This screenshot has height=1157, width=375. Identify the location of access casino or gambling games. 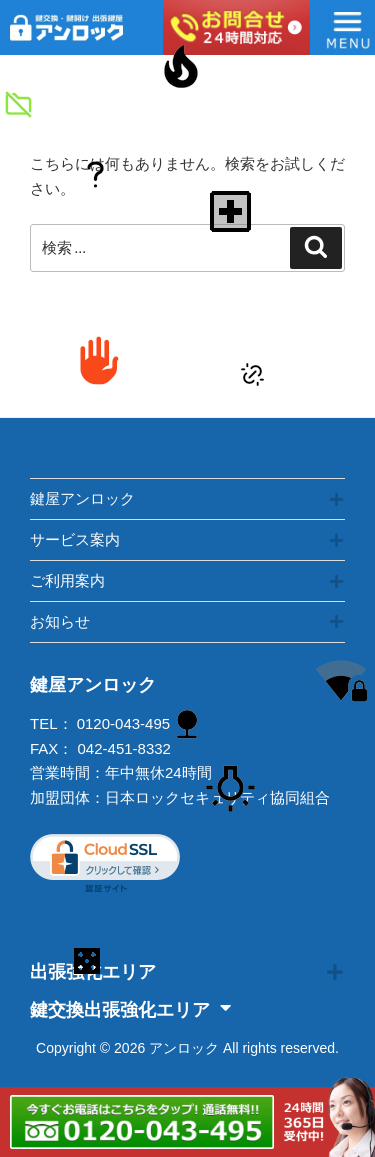
(87, 961).